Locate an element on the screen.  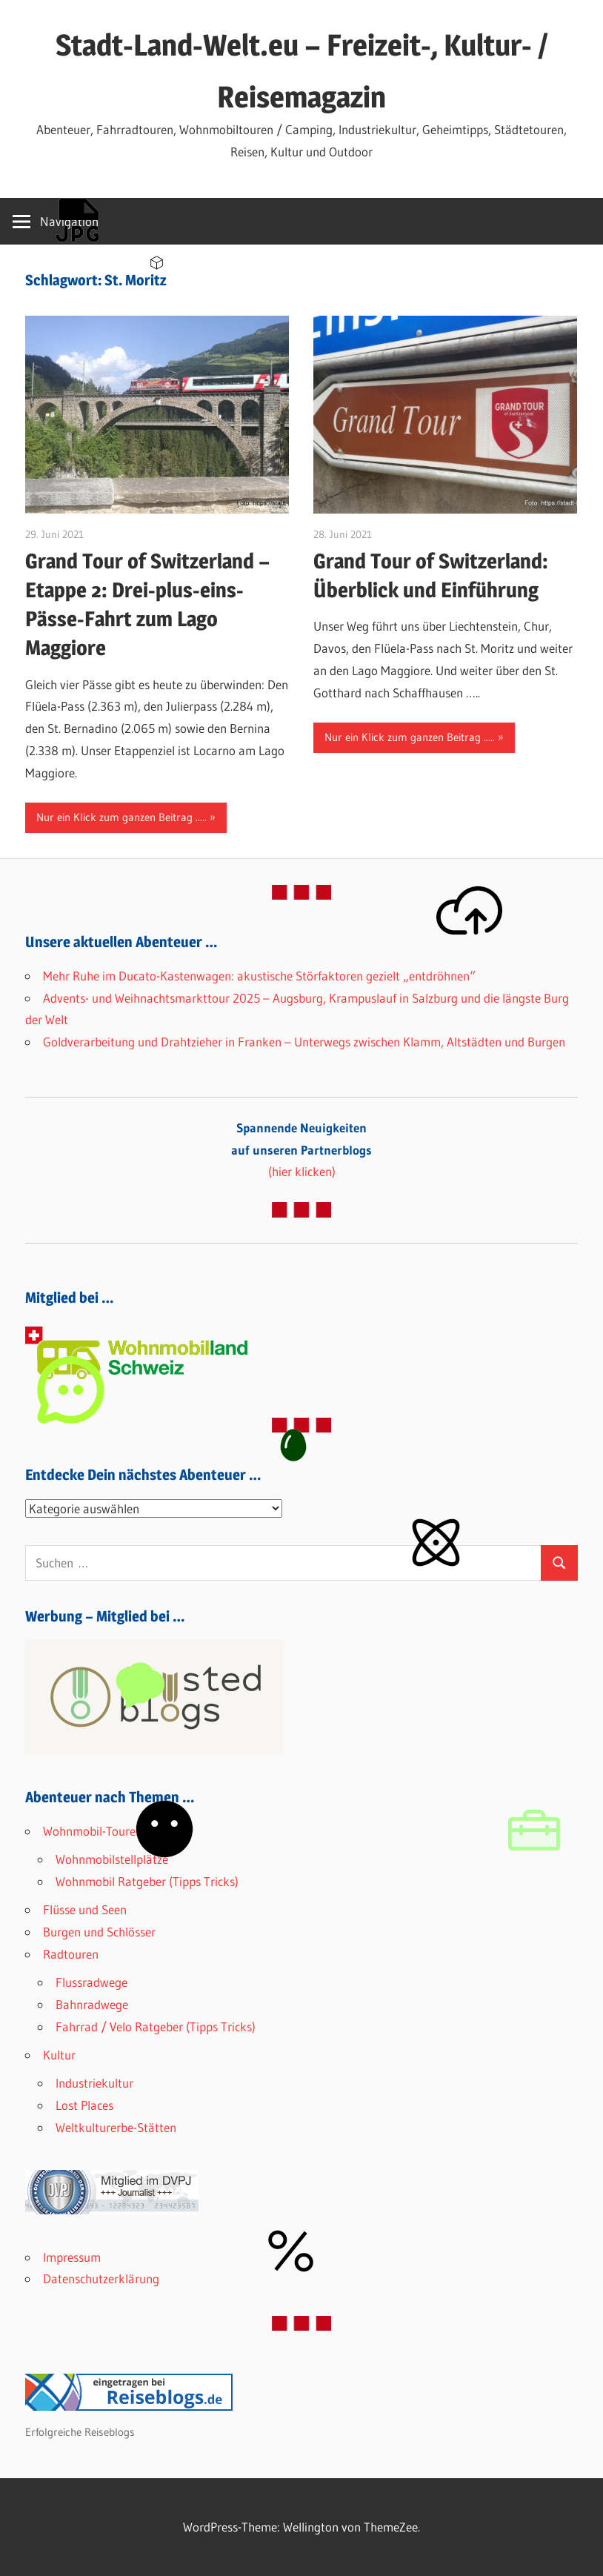
view 3D model or object is located at coordinates (156, 262).